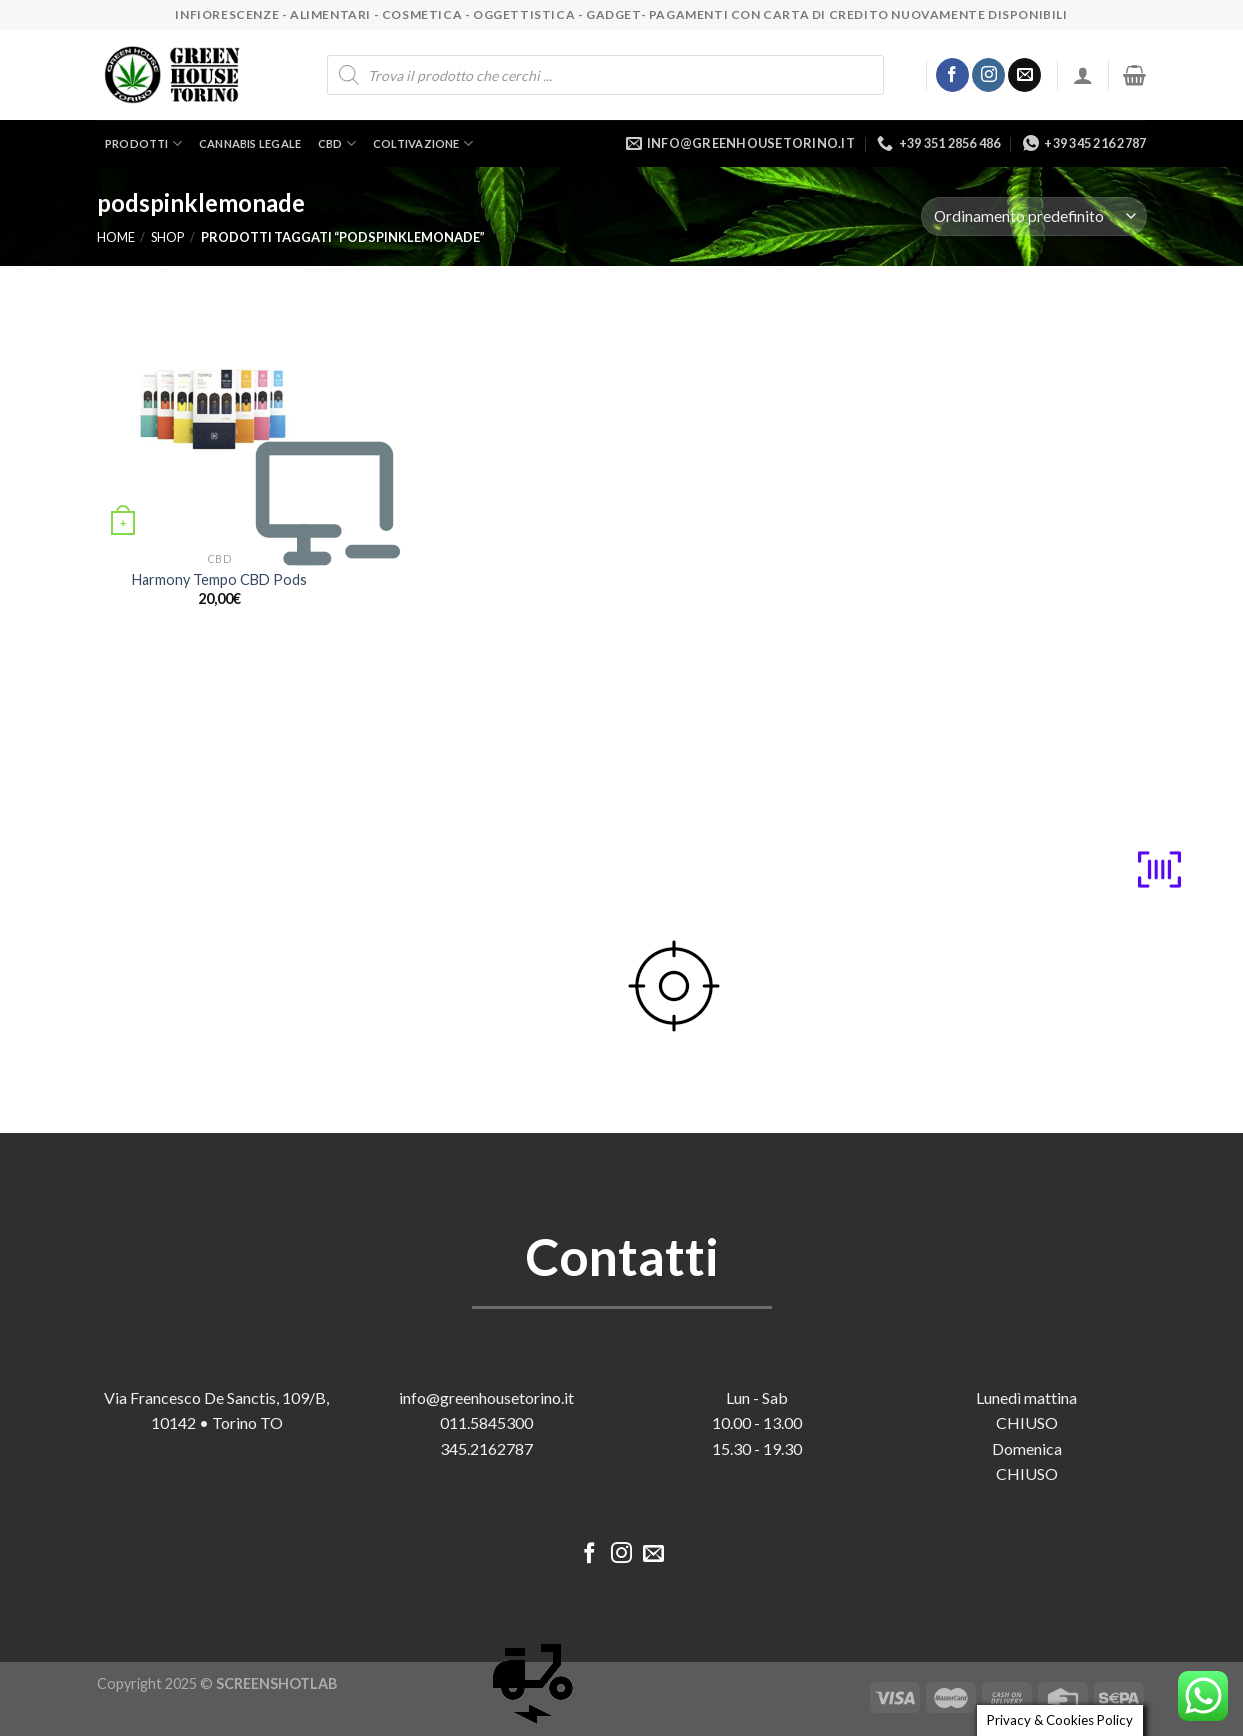 The width and height of the screenshot is (1243, 1736). What do you see at coordinates (1159, 869) in the screenshot?
I see `scan a barcode` at bounding box center [1159, 869].